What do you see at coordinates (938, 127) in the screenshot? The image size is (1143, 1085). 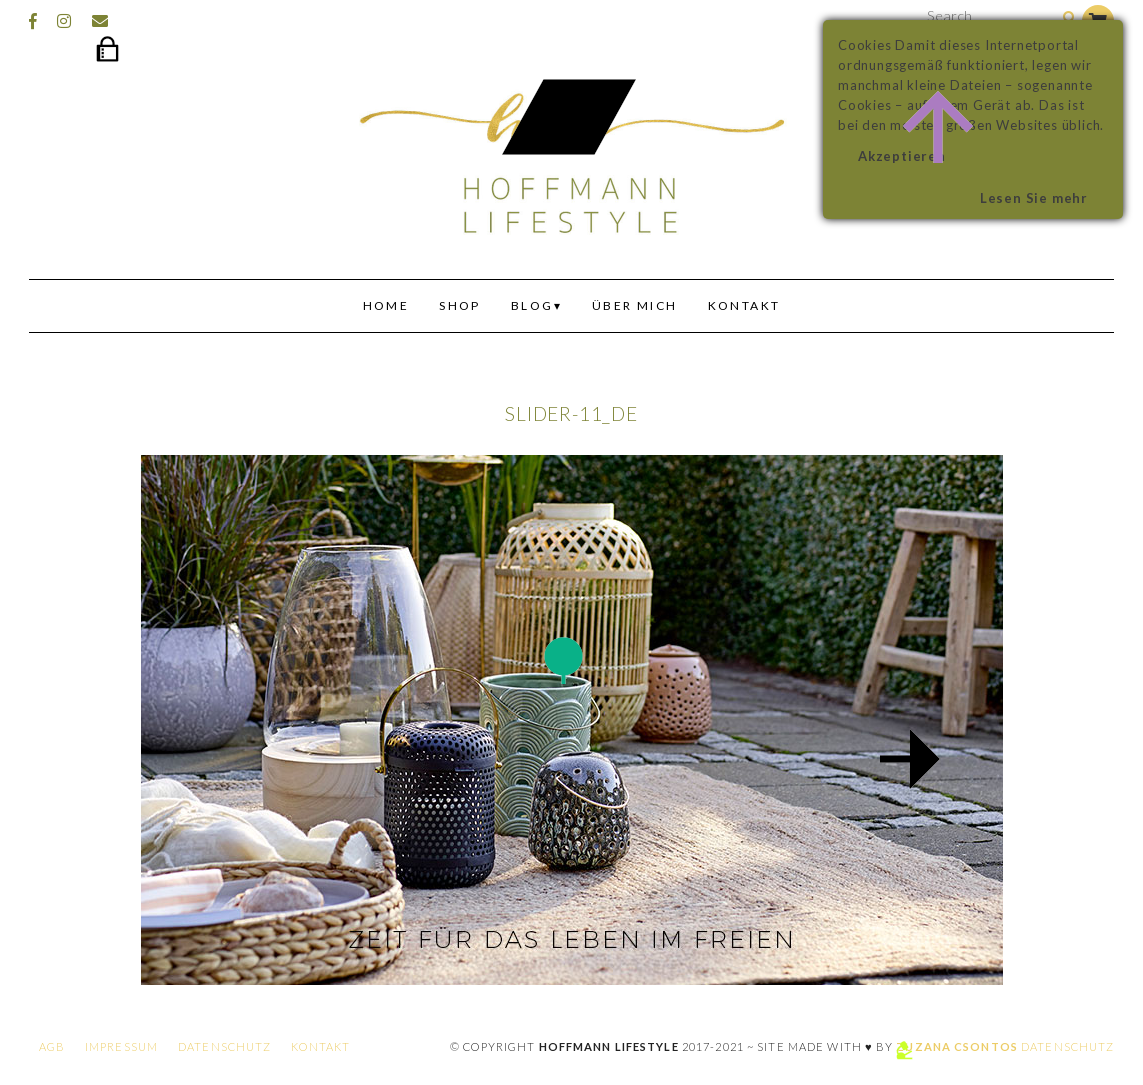 I see `scroll to top of page` at bounding box center [938, 127].